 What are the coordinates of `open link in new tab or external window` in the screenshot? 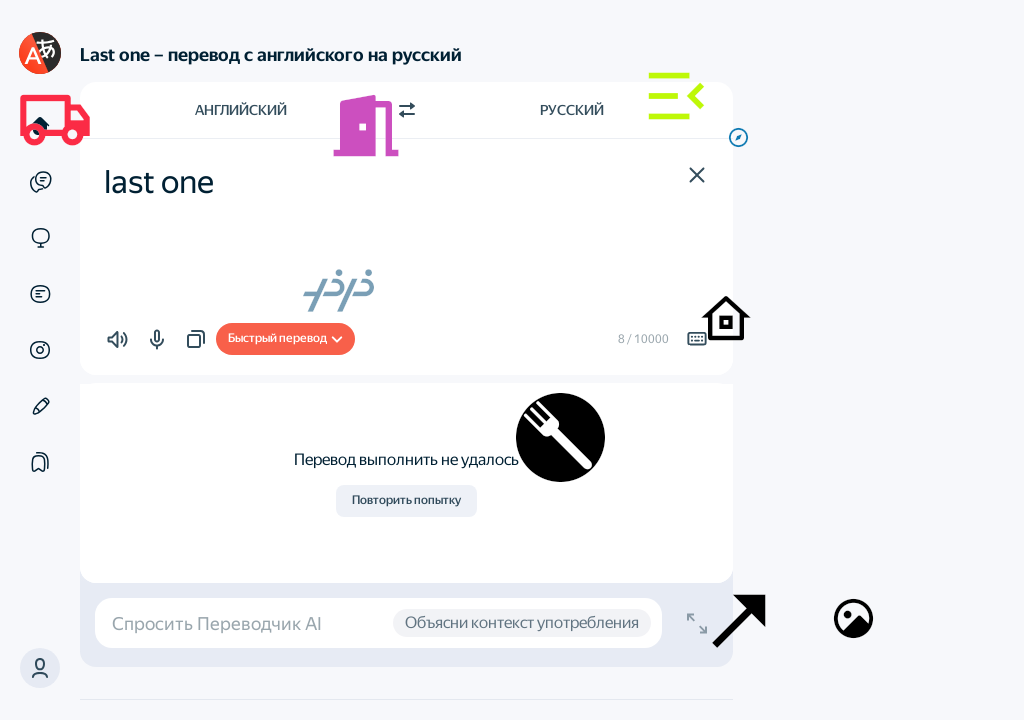 It's located at (740, 620).